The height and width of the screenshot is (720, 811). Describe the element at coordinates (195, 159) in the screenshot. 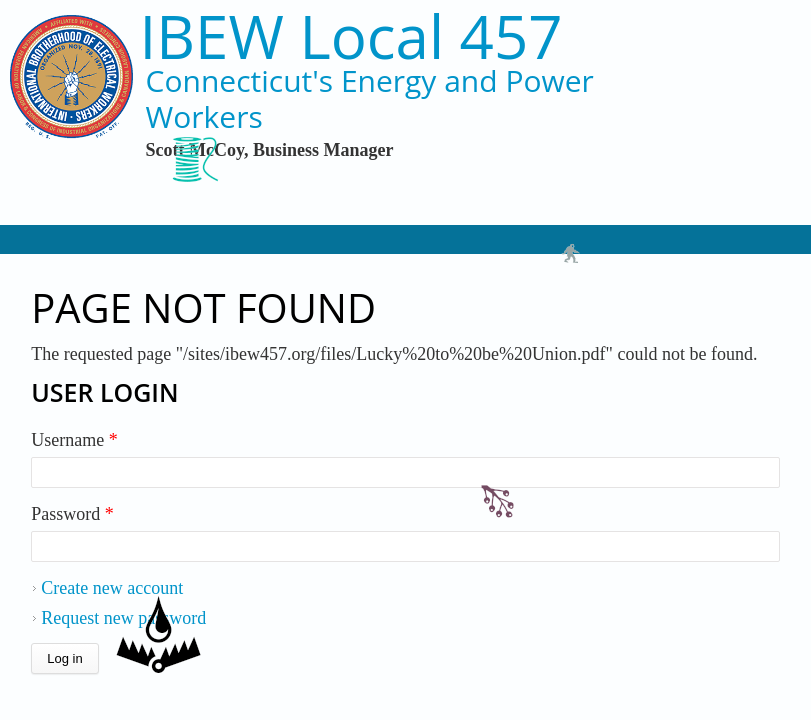

I see `wire or cable inventory item` at that location.